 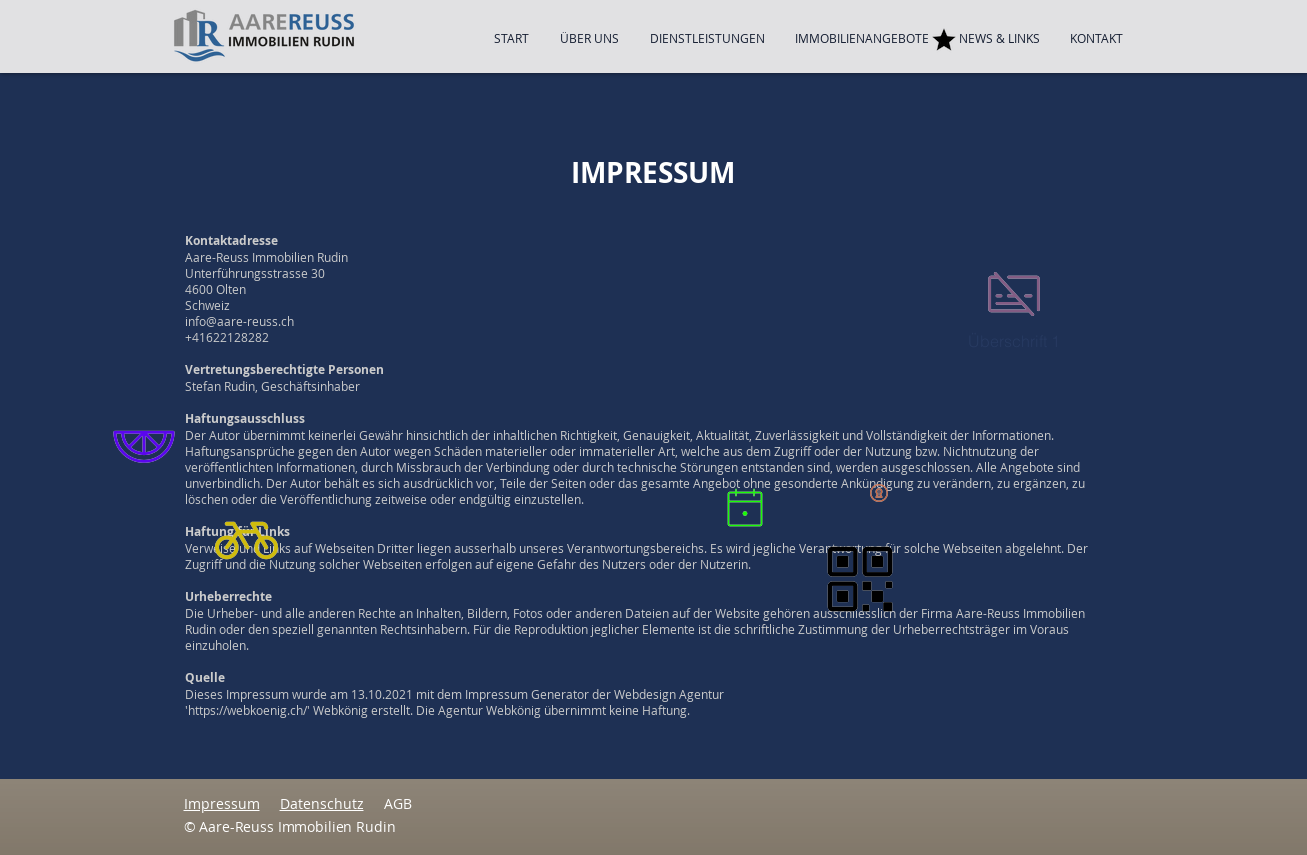 What do you see at coordinates (944, 40) in the screenshot?
I see `add item to favorites` at bounding box center [944, 40].